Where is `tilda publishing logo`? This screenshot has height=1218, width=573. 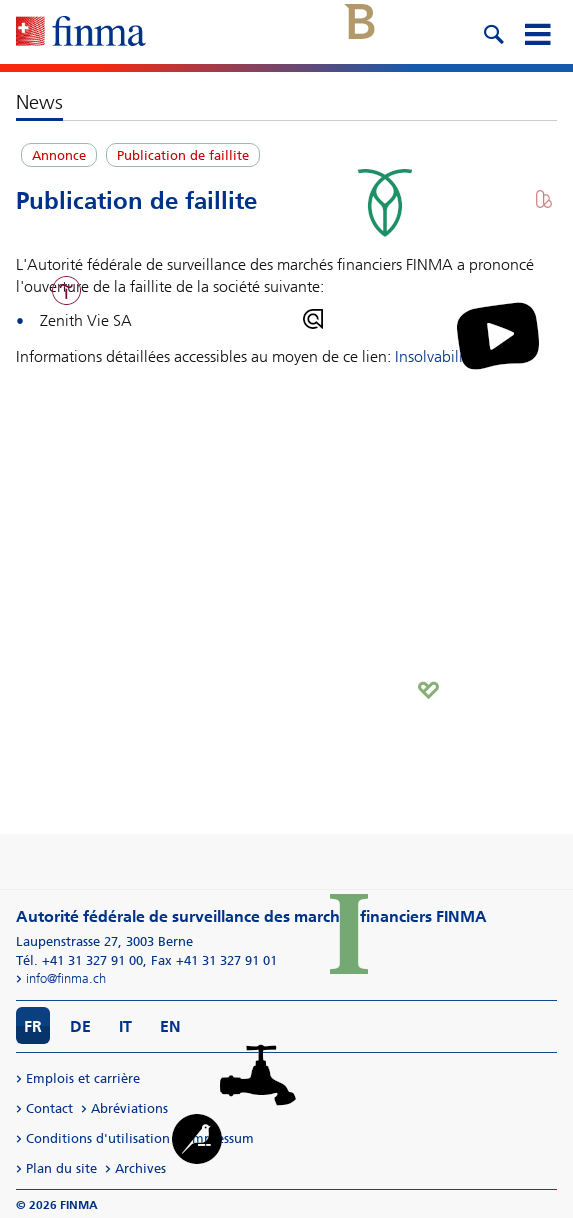 tilda publishing logo is located at coordinates (66, 290).